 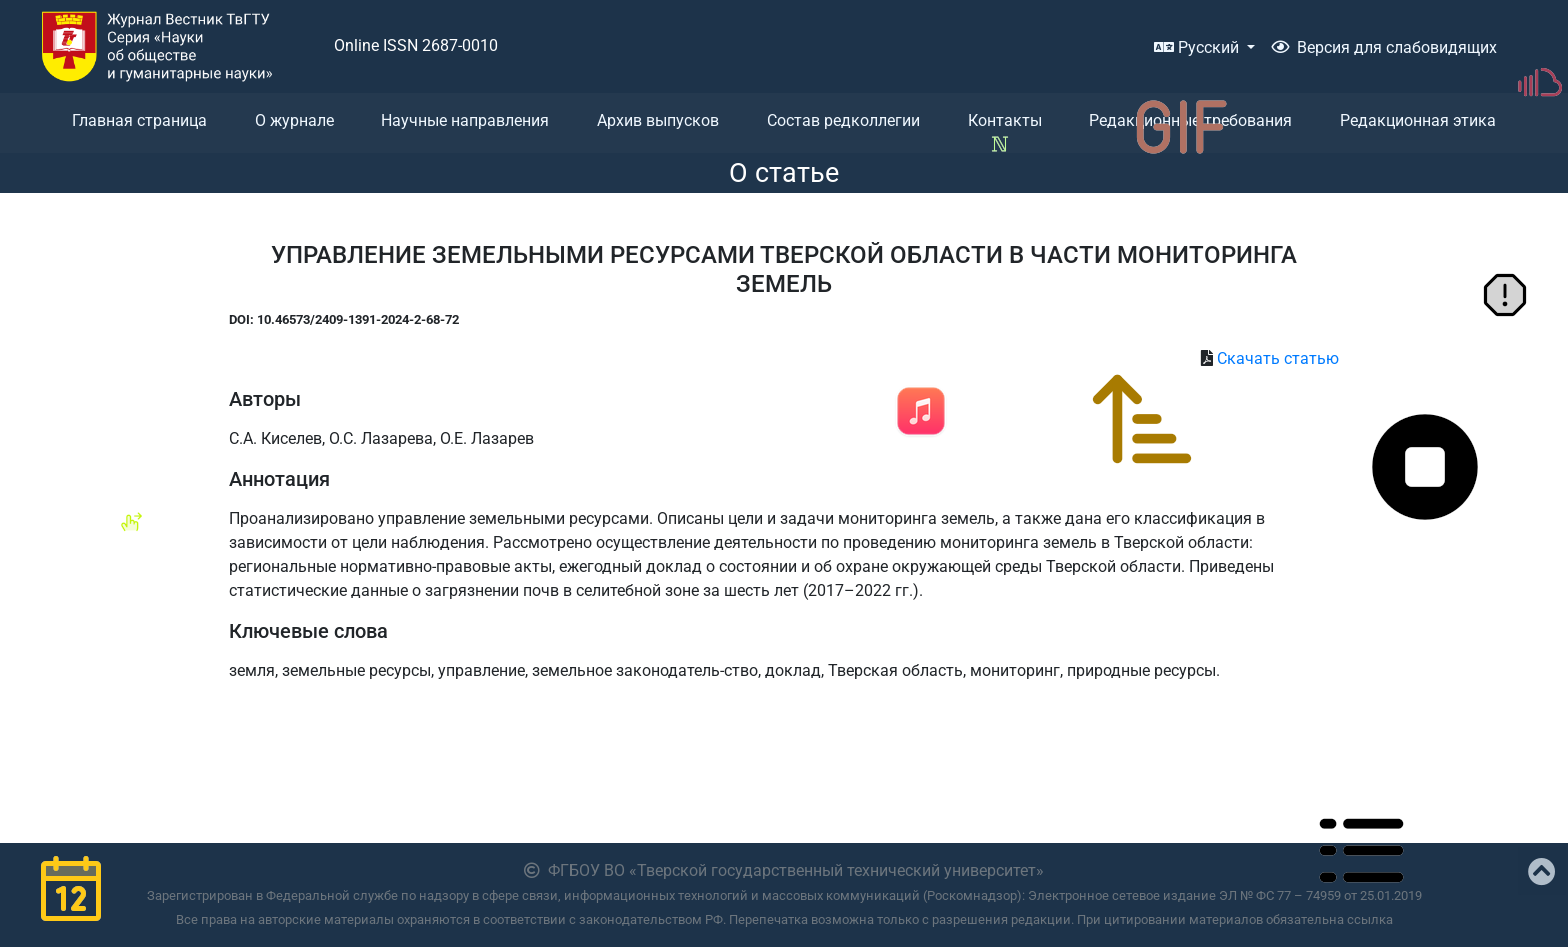 I want to click on open notion app, so click(x=1000, y=144).